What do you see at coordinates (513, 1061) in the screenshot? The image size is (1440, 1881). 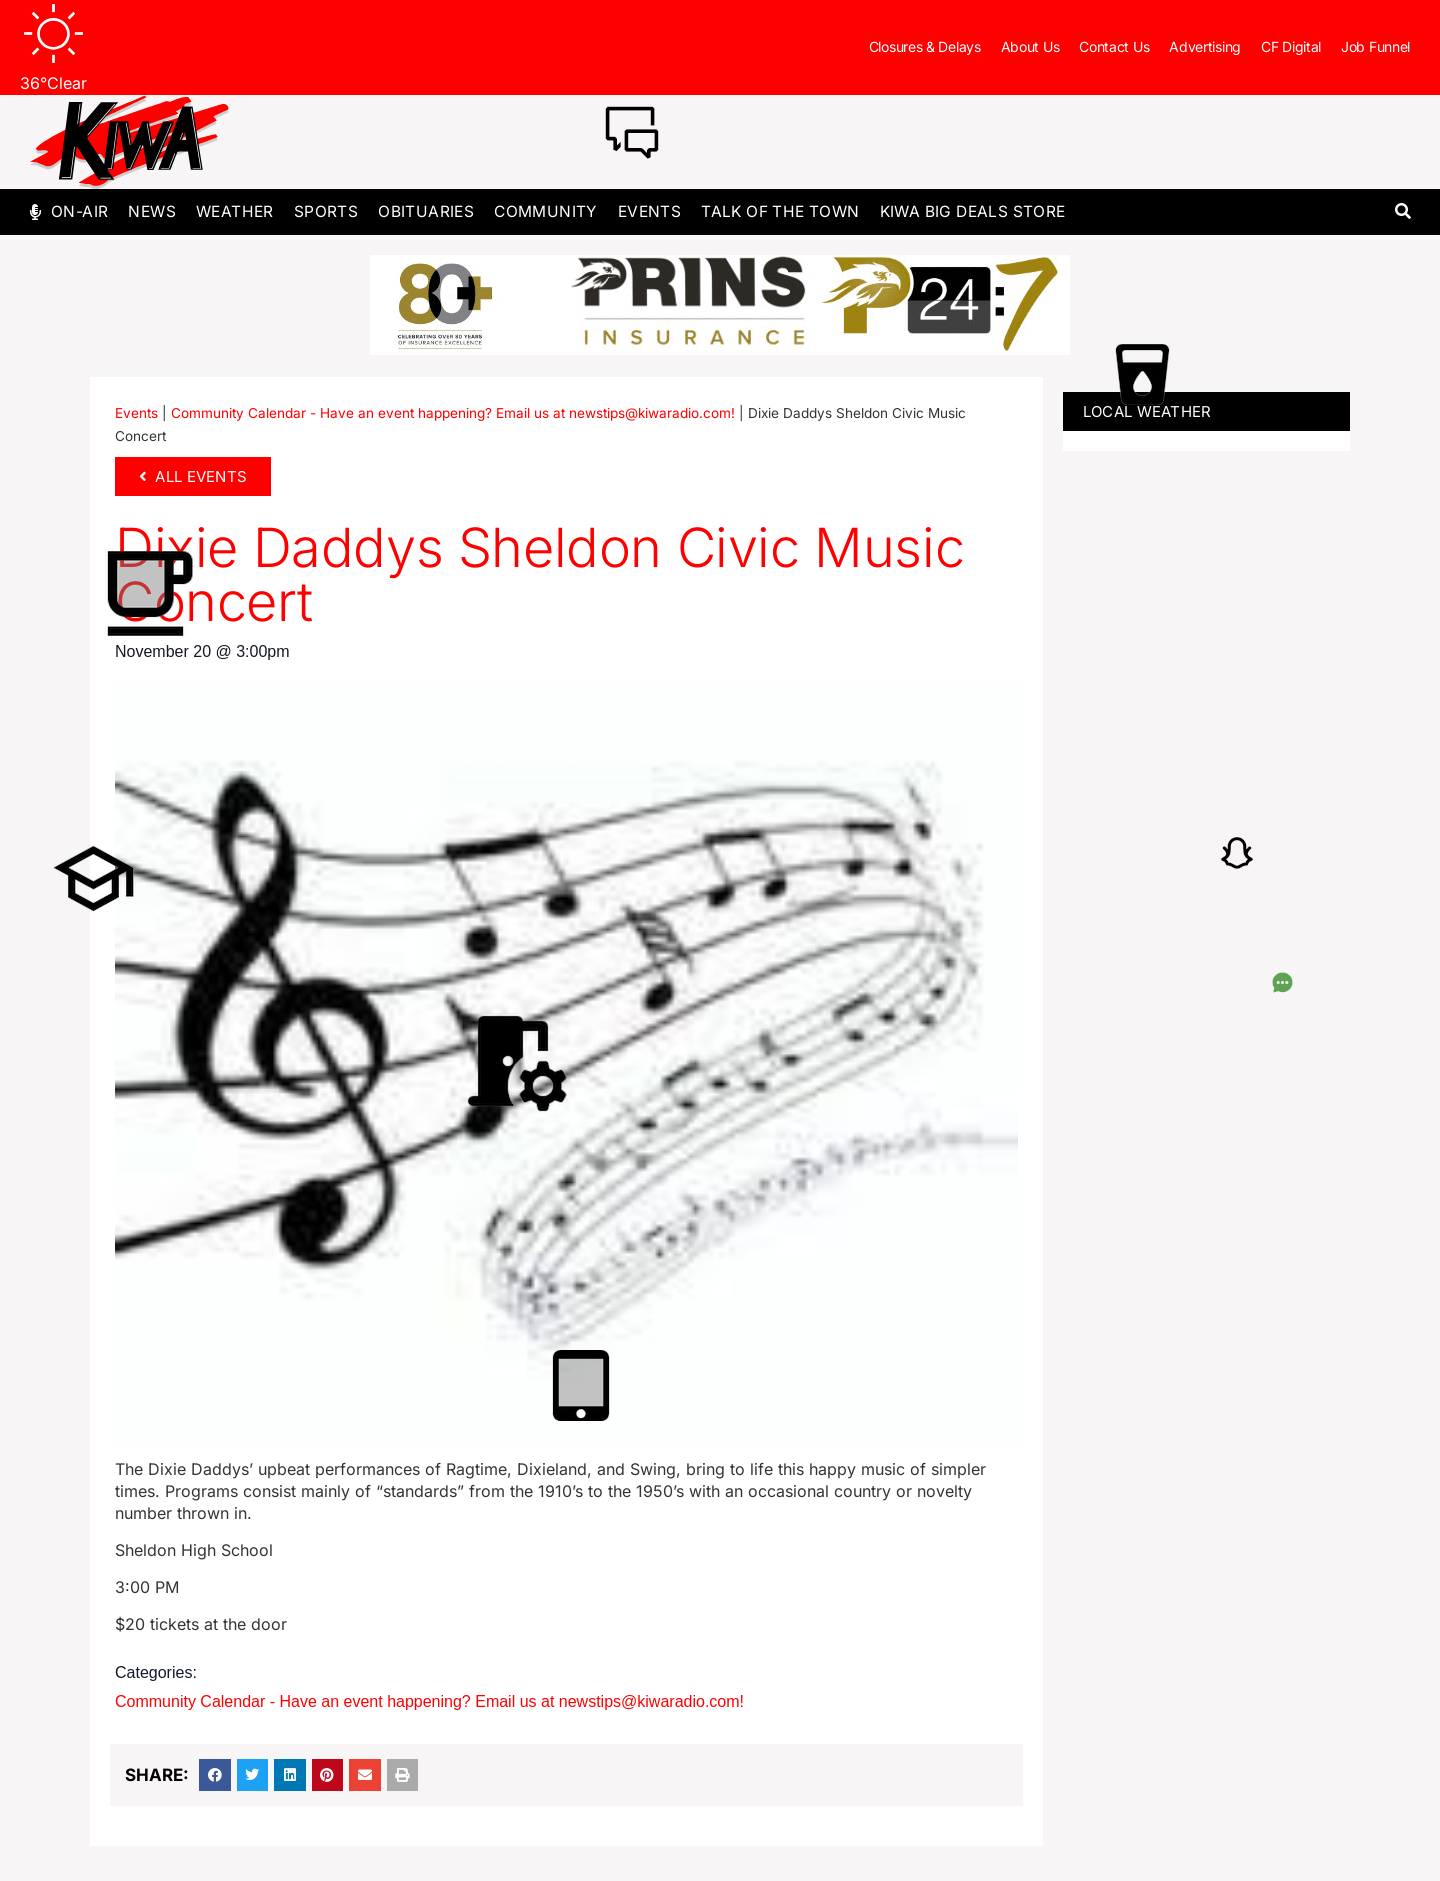 I see `adjust room or space settings` at bounding box center [513, 1061].